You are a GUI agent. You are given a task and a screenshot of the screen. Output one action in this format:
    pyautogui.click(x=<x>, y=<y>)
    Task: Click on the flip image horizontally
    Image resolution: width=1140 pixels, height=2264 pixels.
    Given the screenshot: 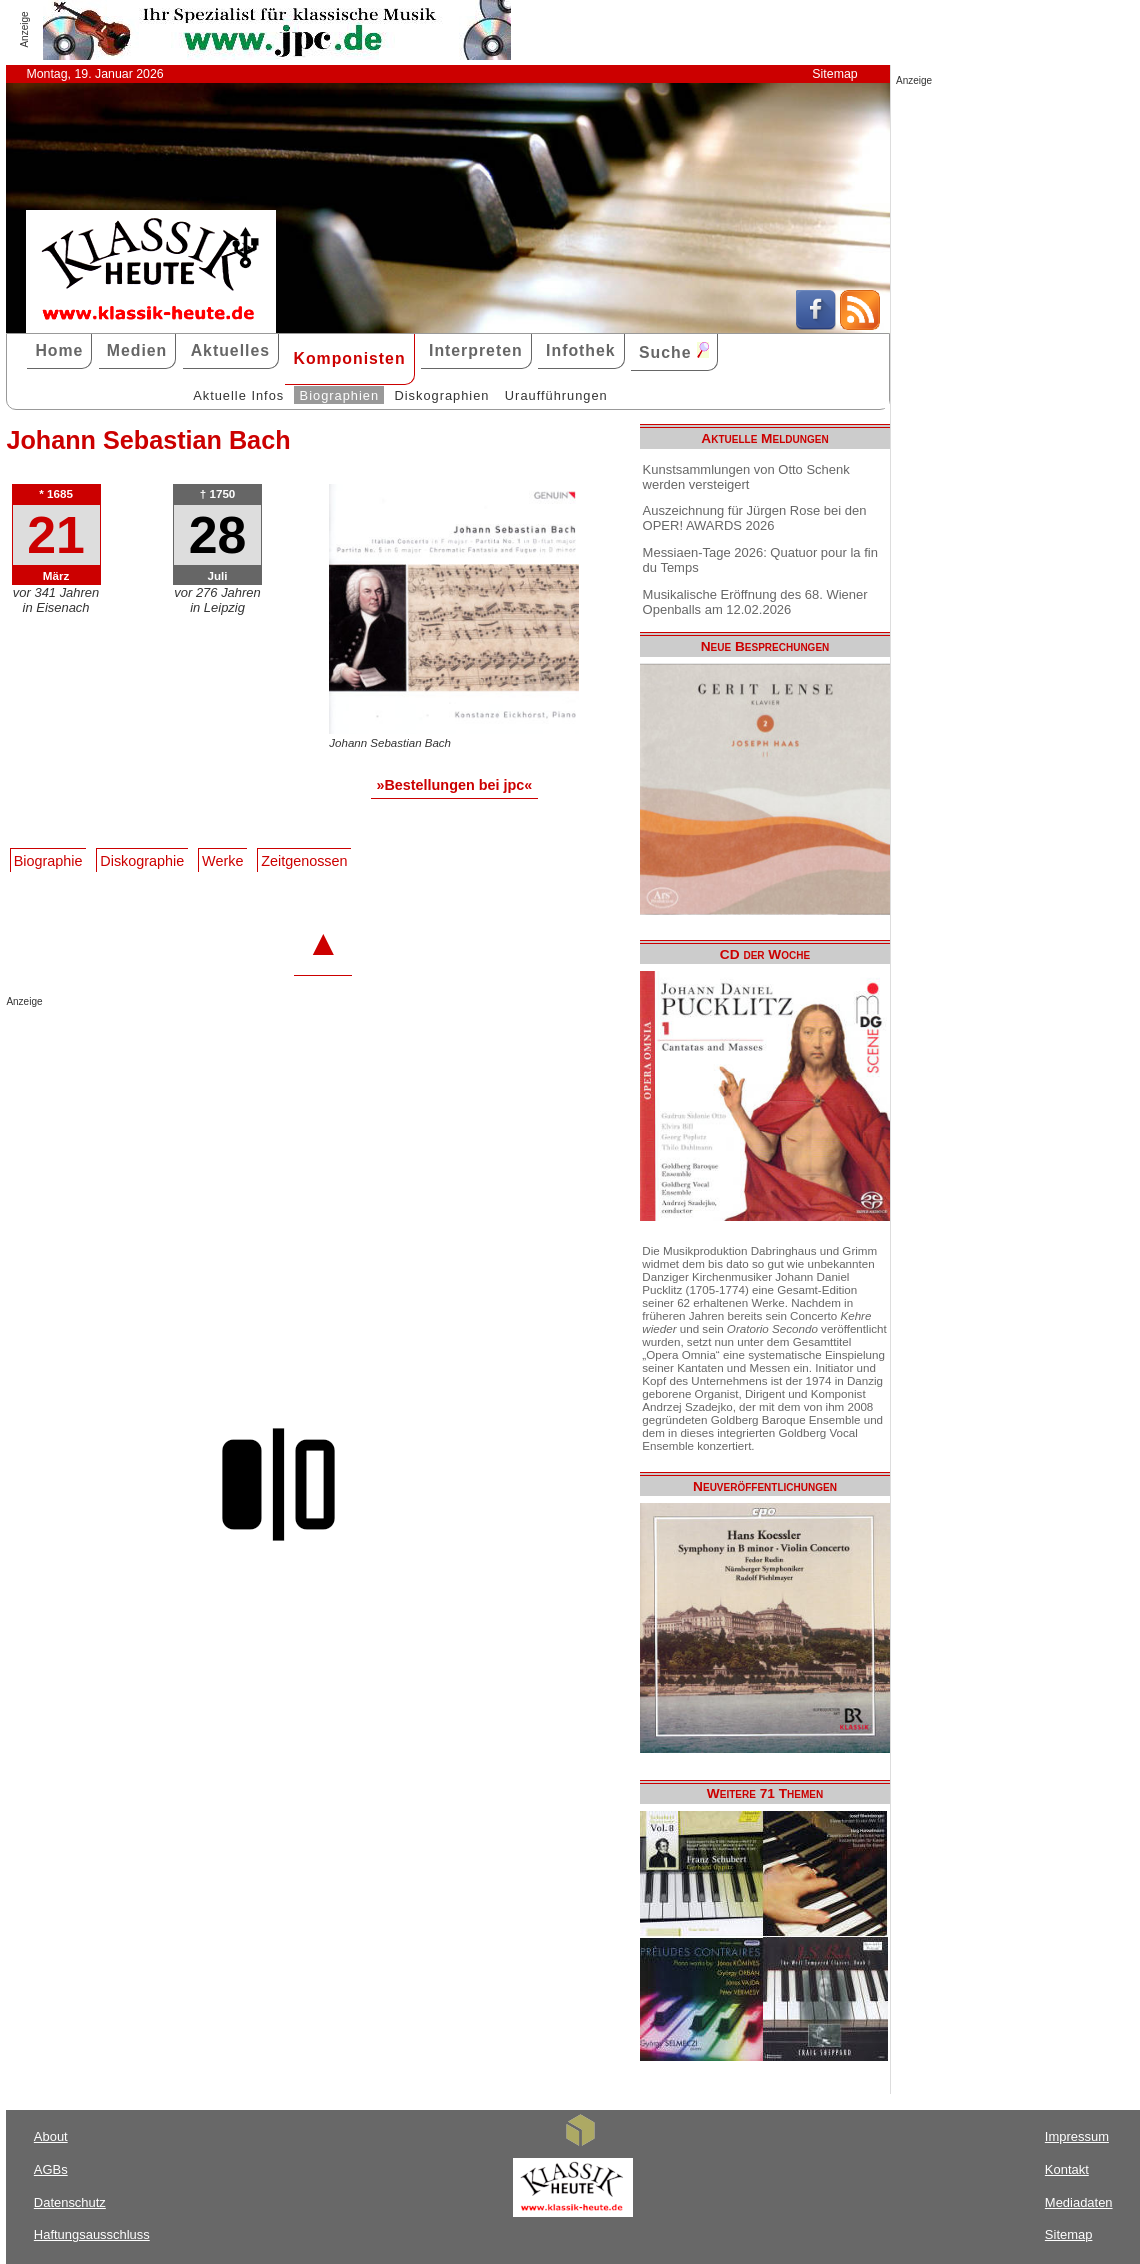 What is the action you would take?
    pyautogui.click(x=278, y=1484)
    